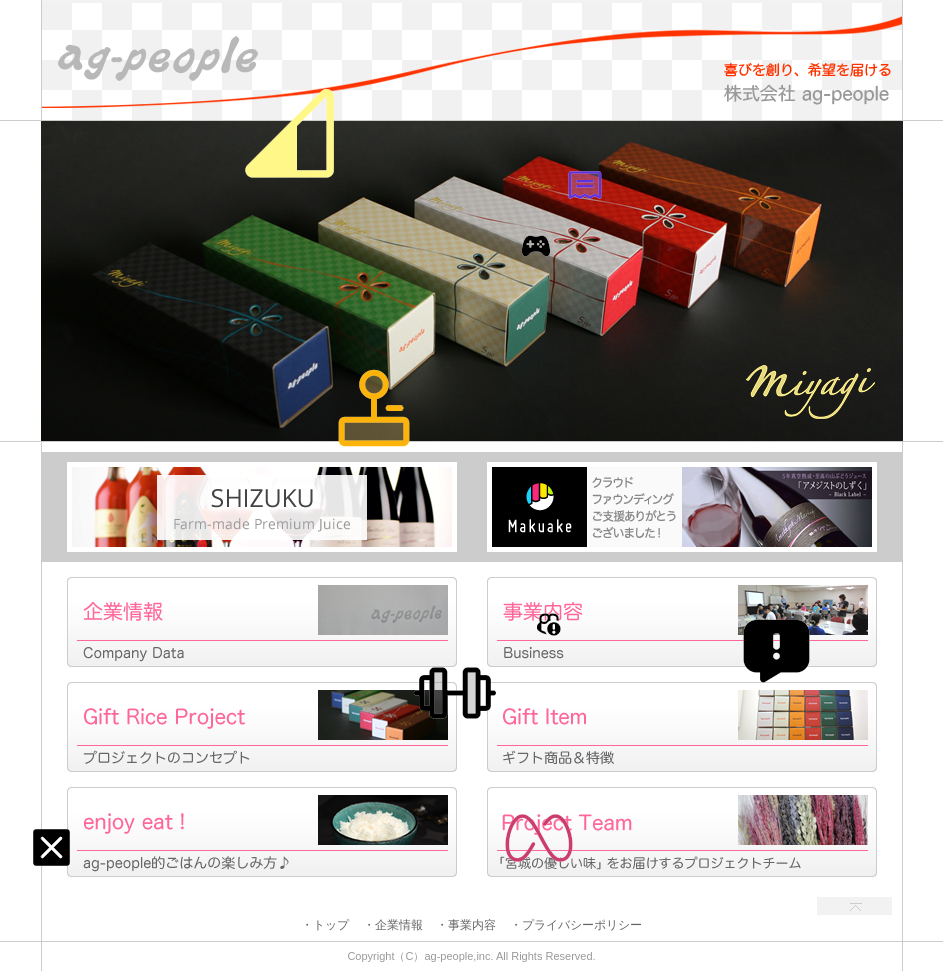  What do you see at coordinates (549, 624) in the screenshot?
I see `indicates a warning or issue with GitHub Copilot` at bounding box center [549, 624].